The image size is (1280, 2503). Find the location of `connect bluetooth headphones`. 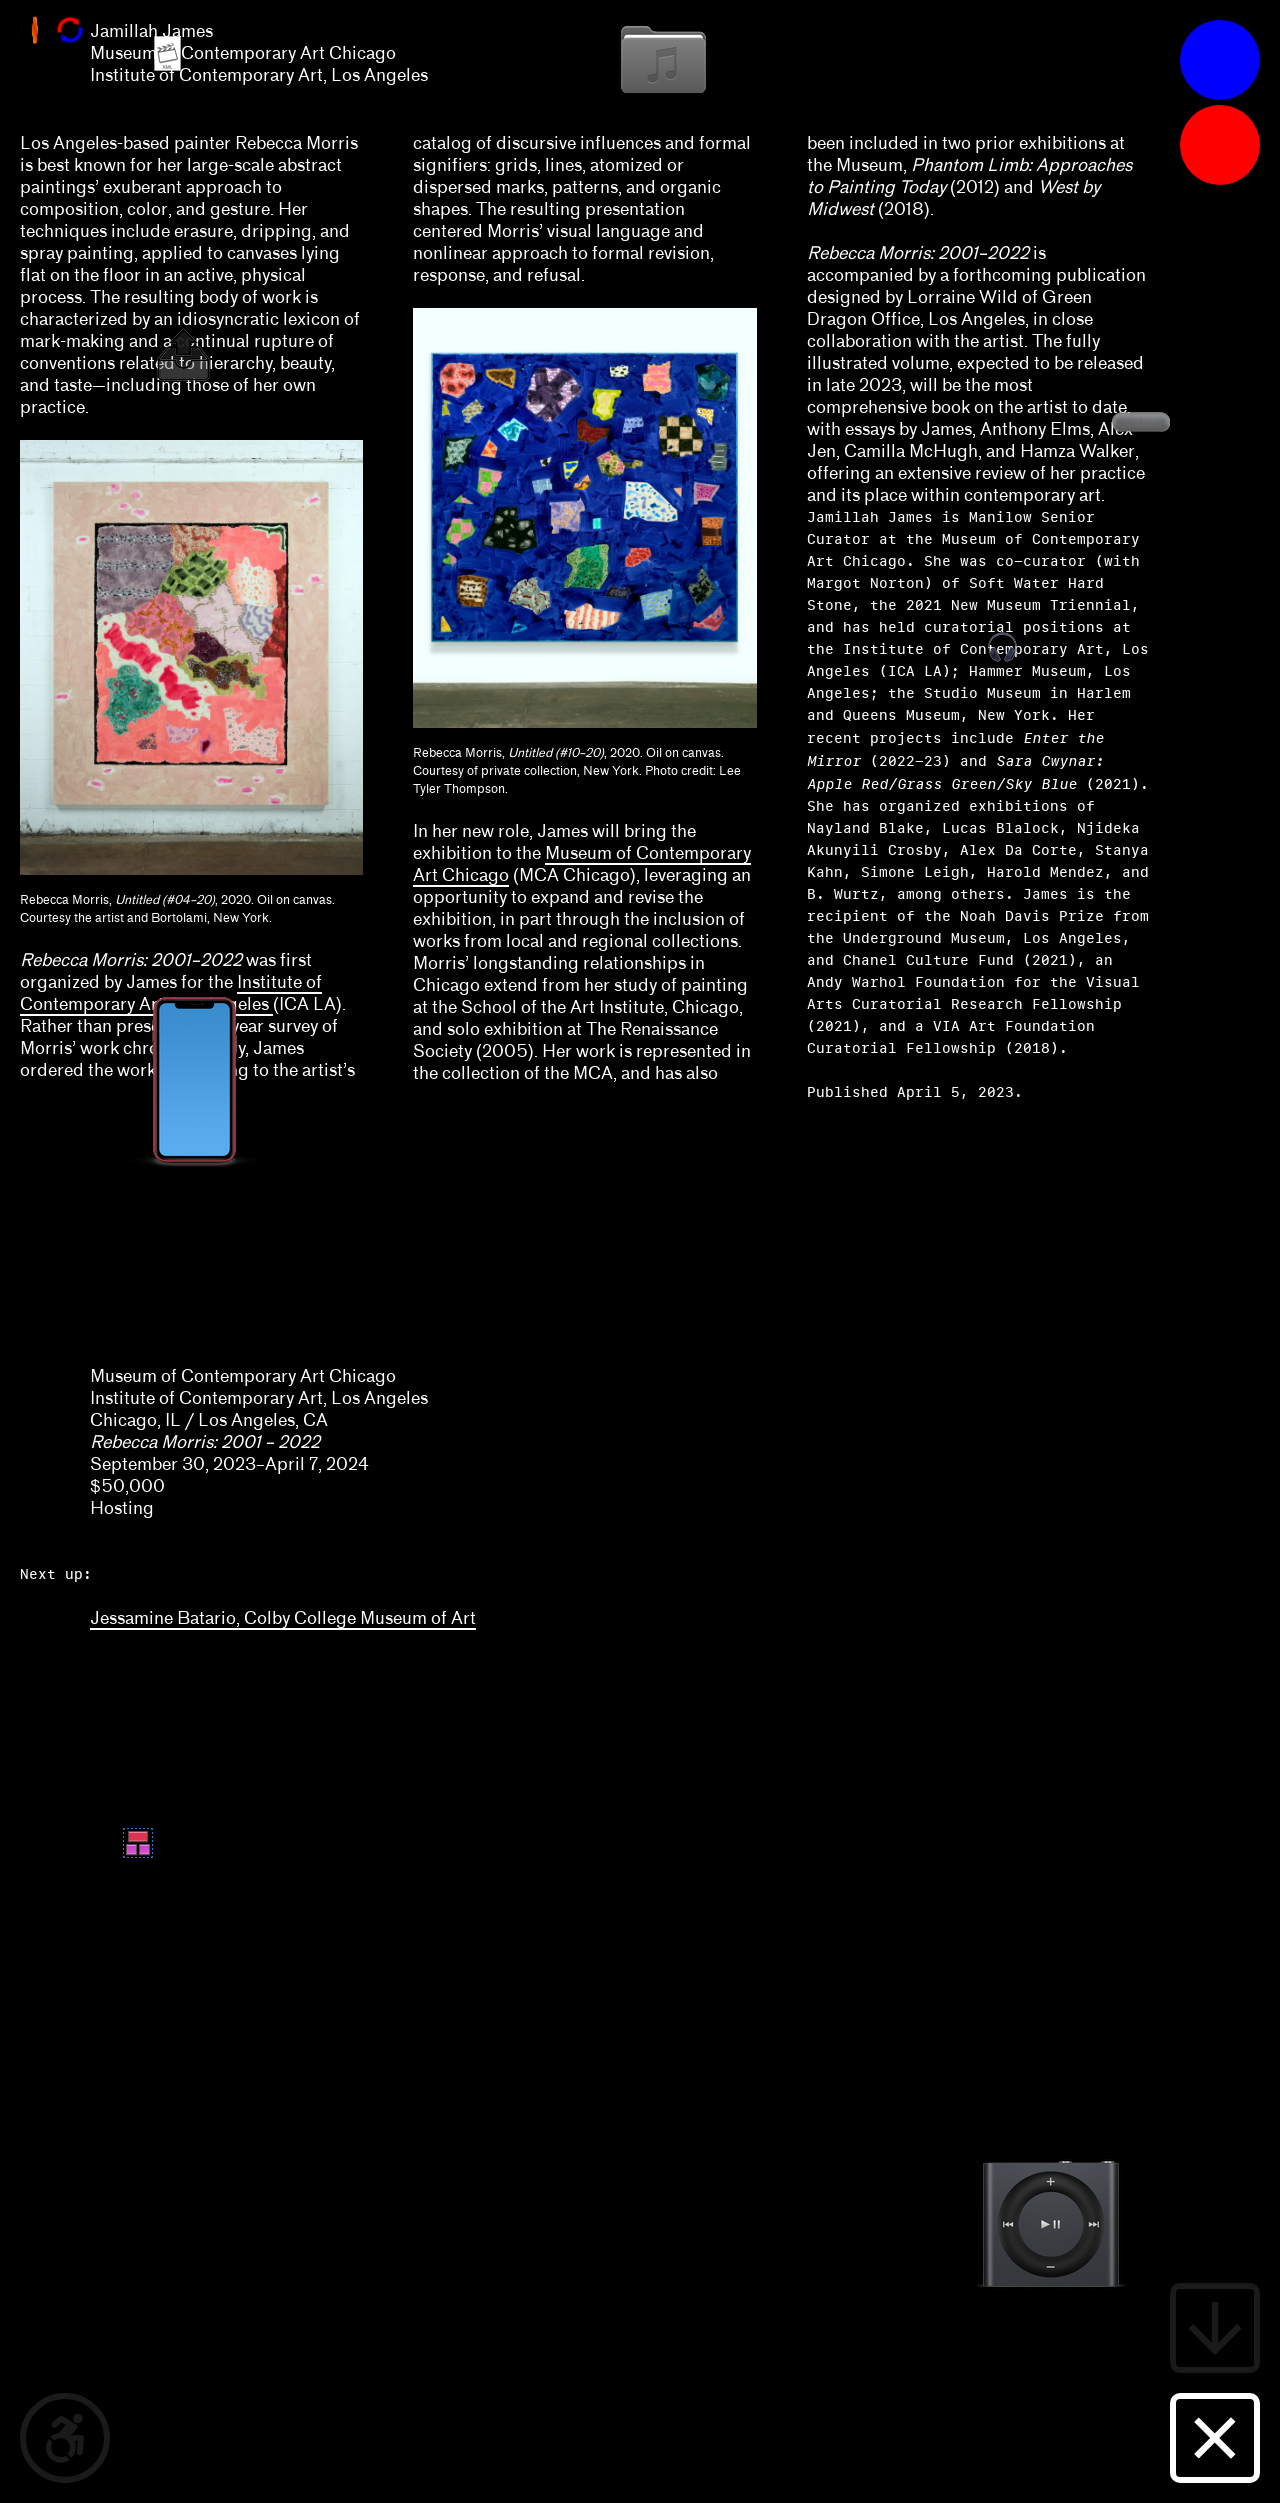

connect bluetooth headphones is located at coordinates (1002, 647).